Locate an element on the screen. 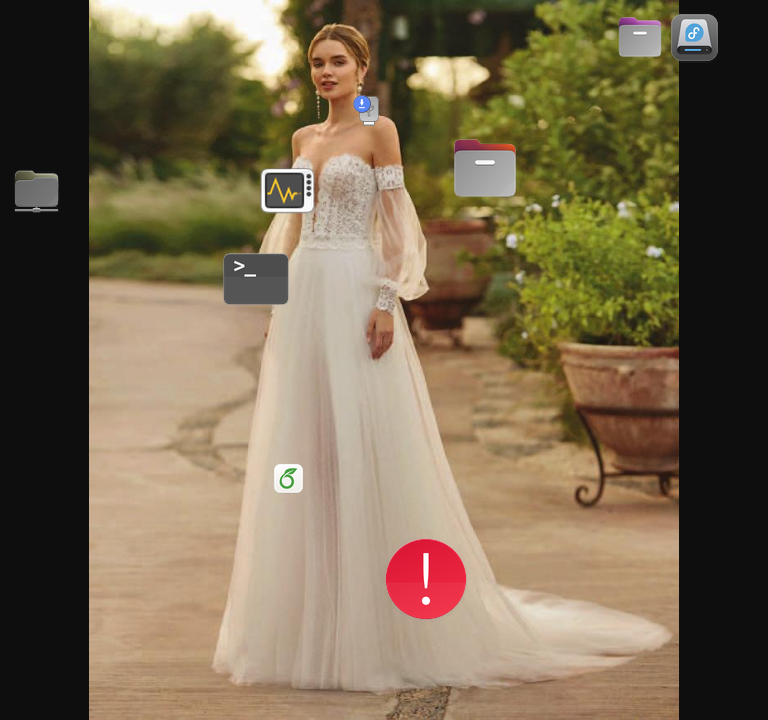 The image size is (768, 720). open the file manager is located at coordinates (485, 168).